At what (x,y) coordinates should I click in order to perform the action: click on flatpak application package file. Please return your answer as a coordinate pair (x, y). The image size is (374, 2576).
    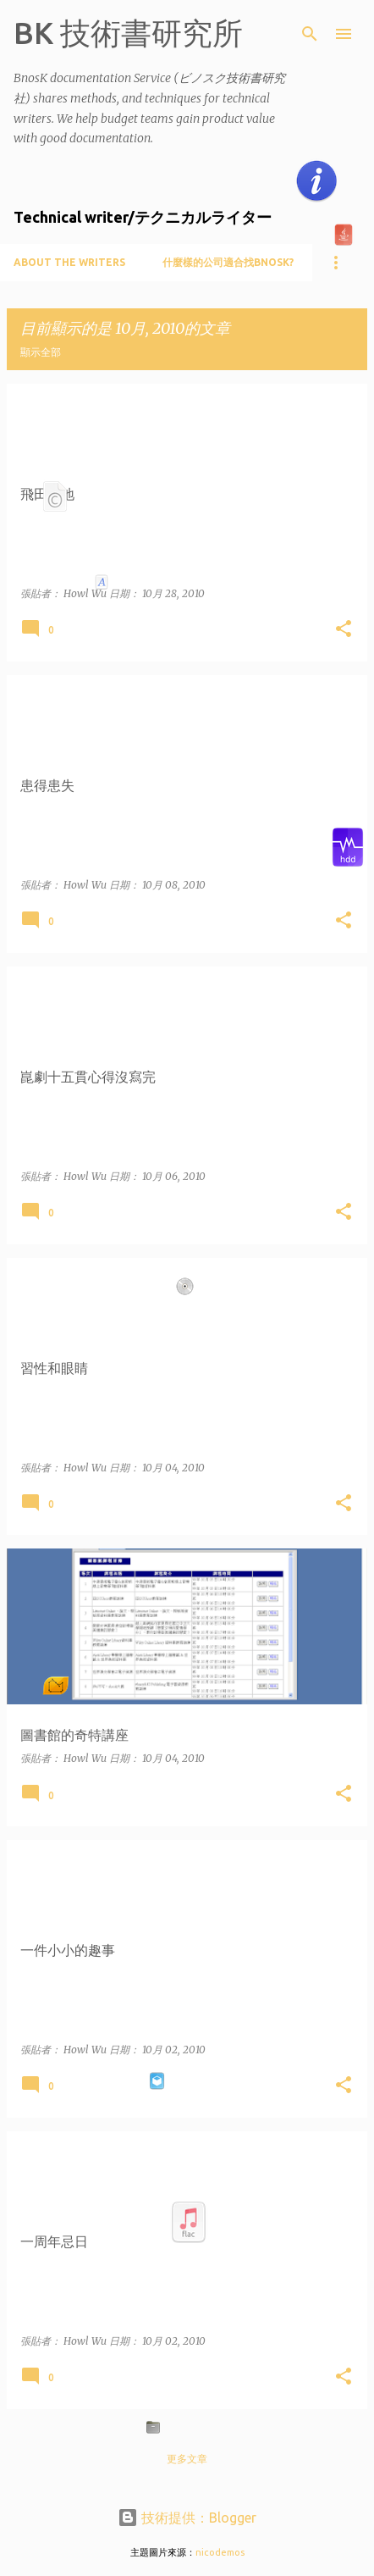
    Looking at the image, I should click on (157, 2080).